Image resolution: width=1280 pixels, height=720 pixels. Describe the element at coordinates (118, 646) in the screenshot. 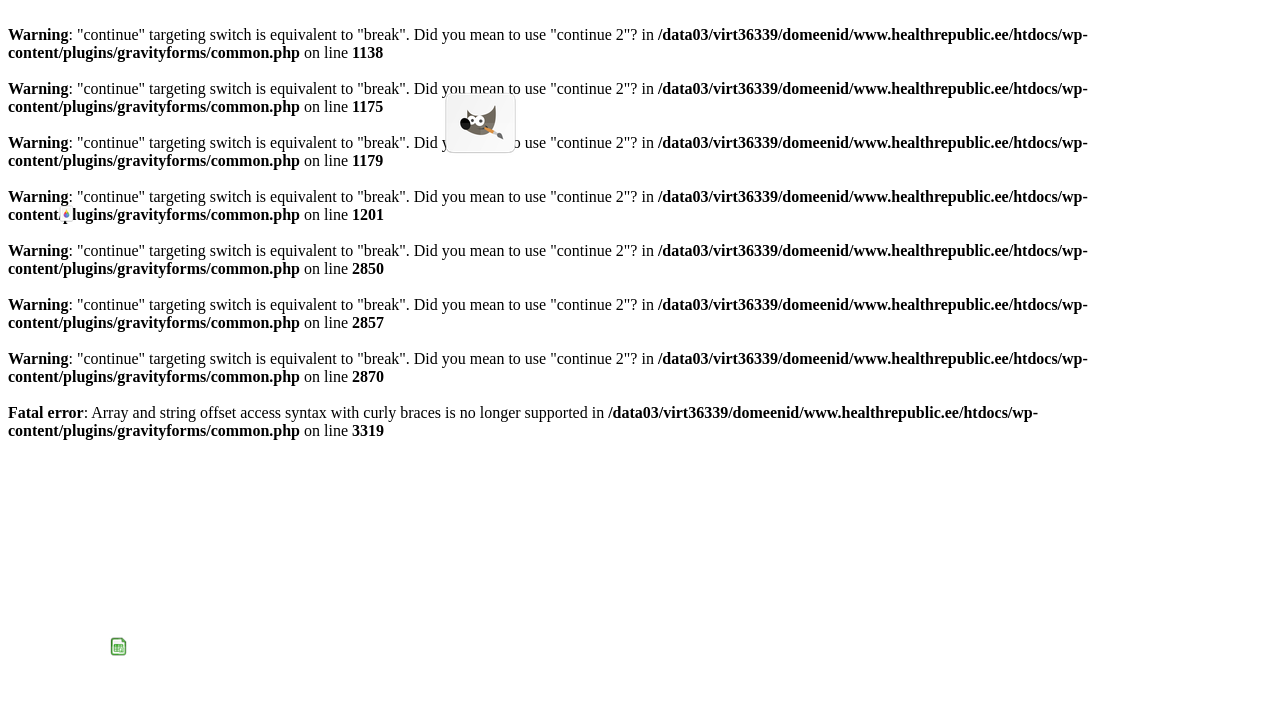

I see `libreoffice calc spreadsheet template file` at that location.